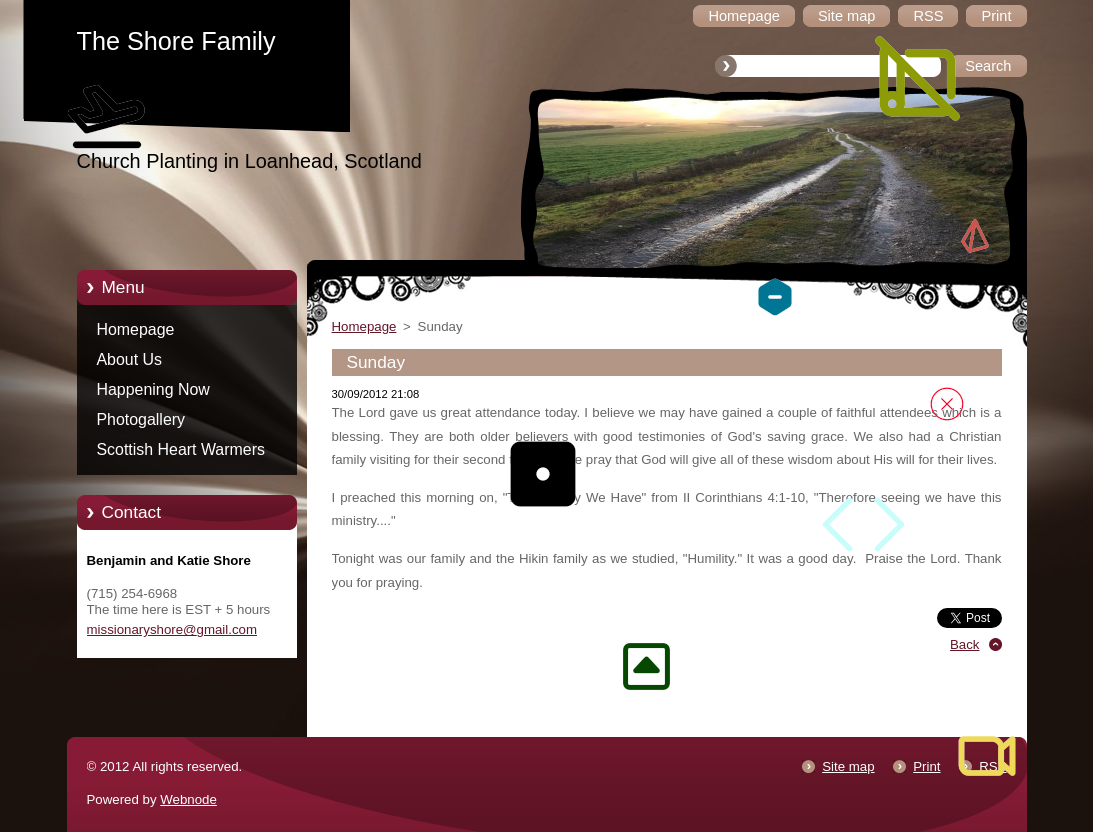  Describe the element at coordinates (917, 78) in the screenshot. I see `disable wallpaper display` at that location.